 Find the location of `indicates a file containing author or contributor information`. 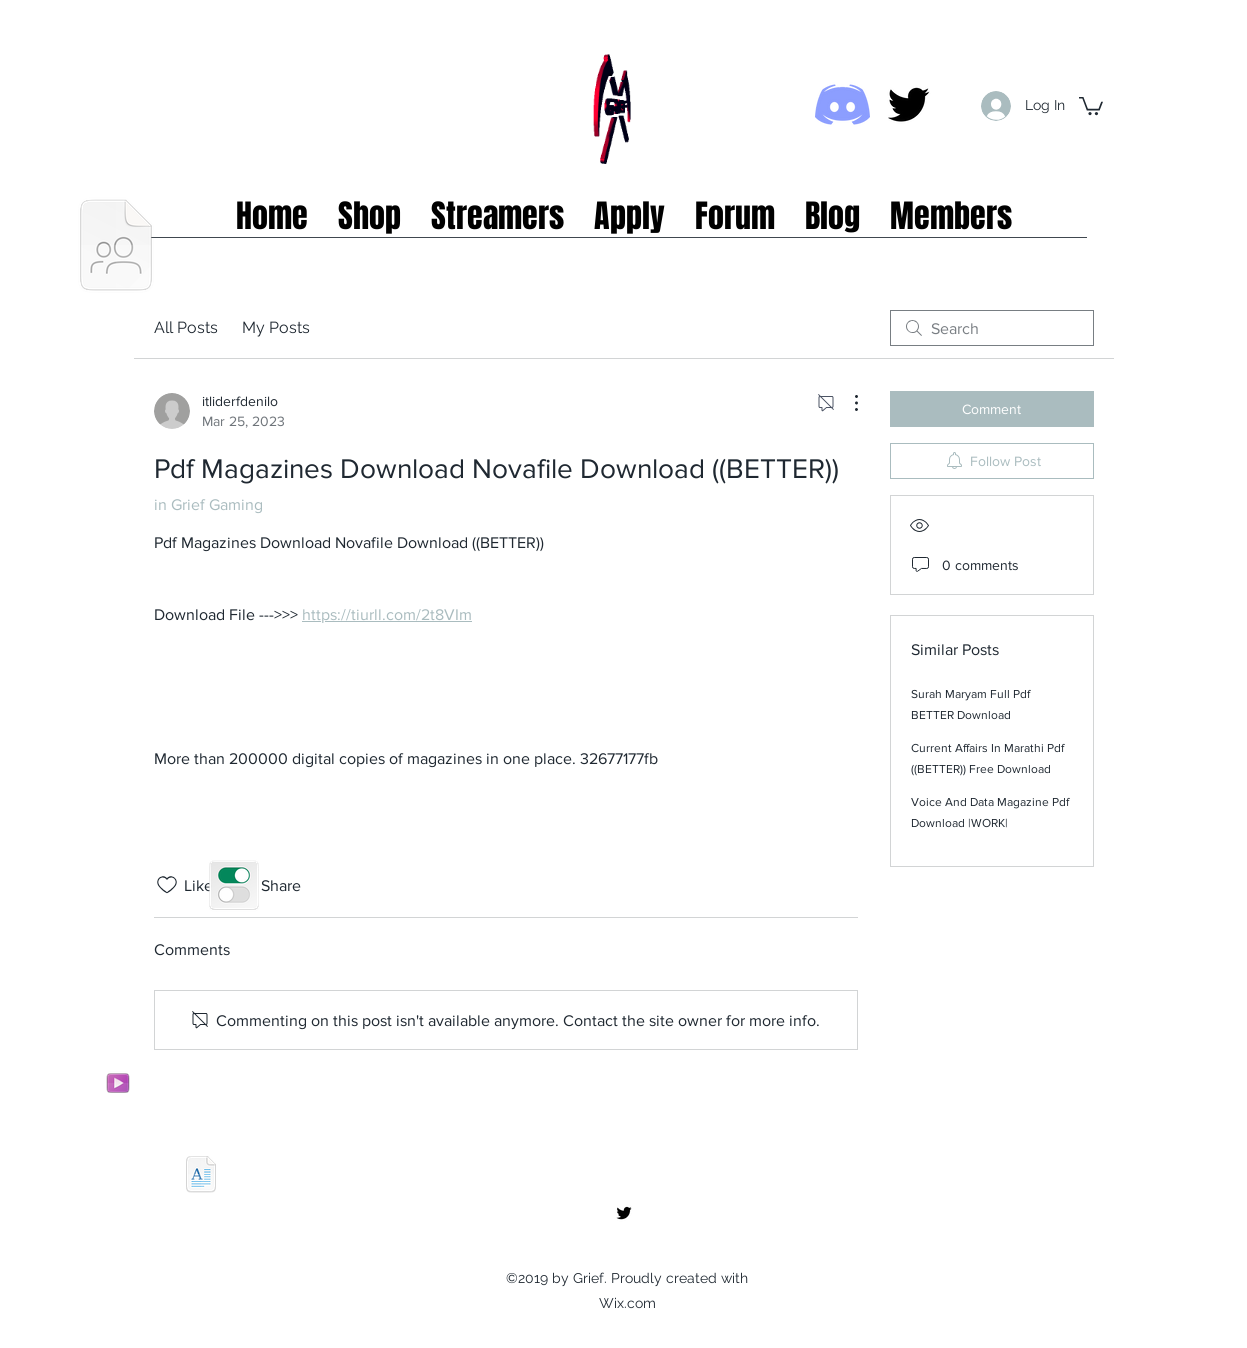

indicates a file containing author or contributor information is located at coordinates (116, 245).